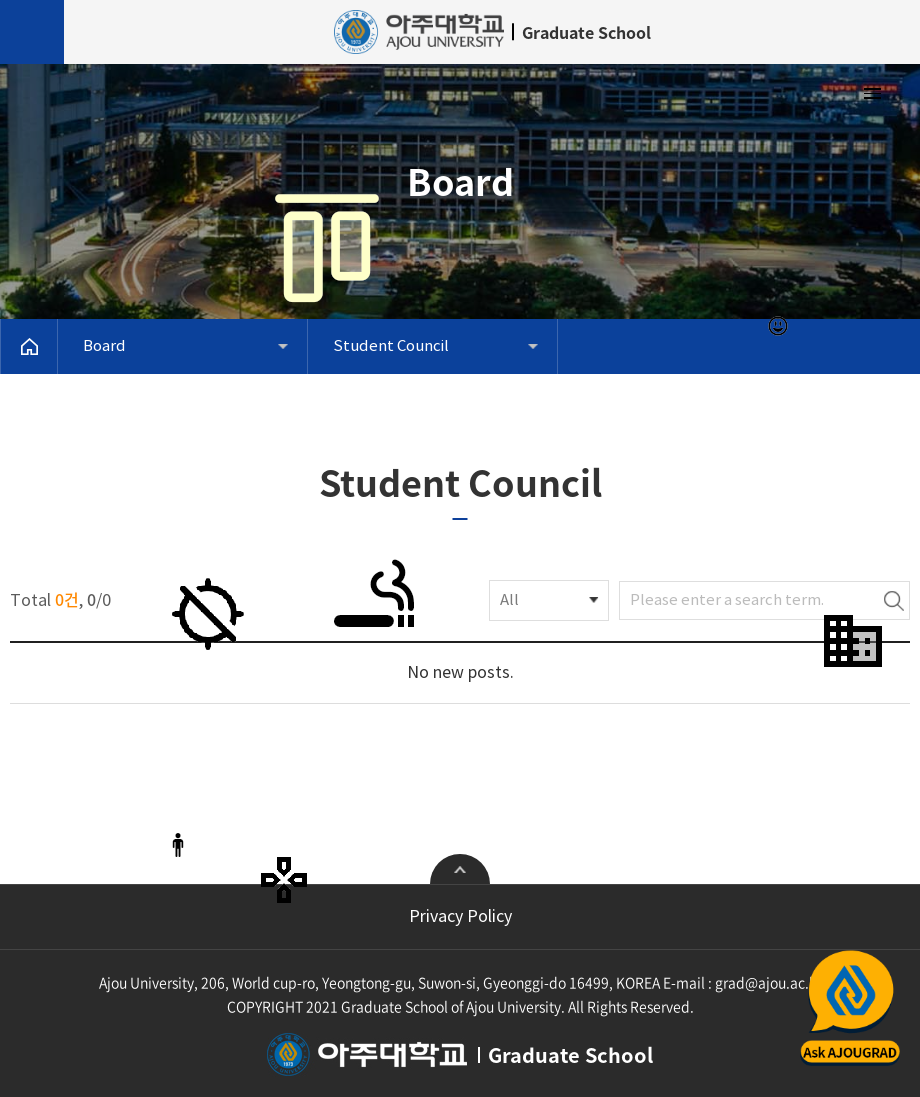 This screenshot has width=920, height=1097. I want to click on view company or organization profile, so click(853, 641).